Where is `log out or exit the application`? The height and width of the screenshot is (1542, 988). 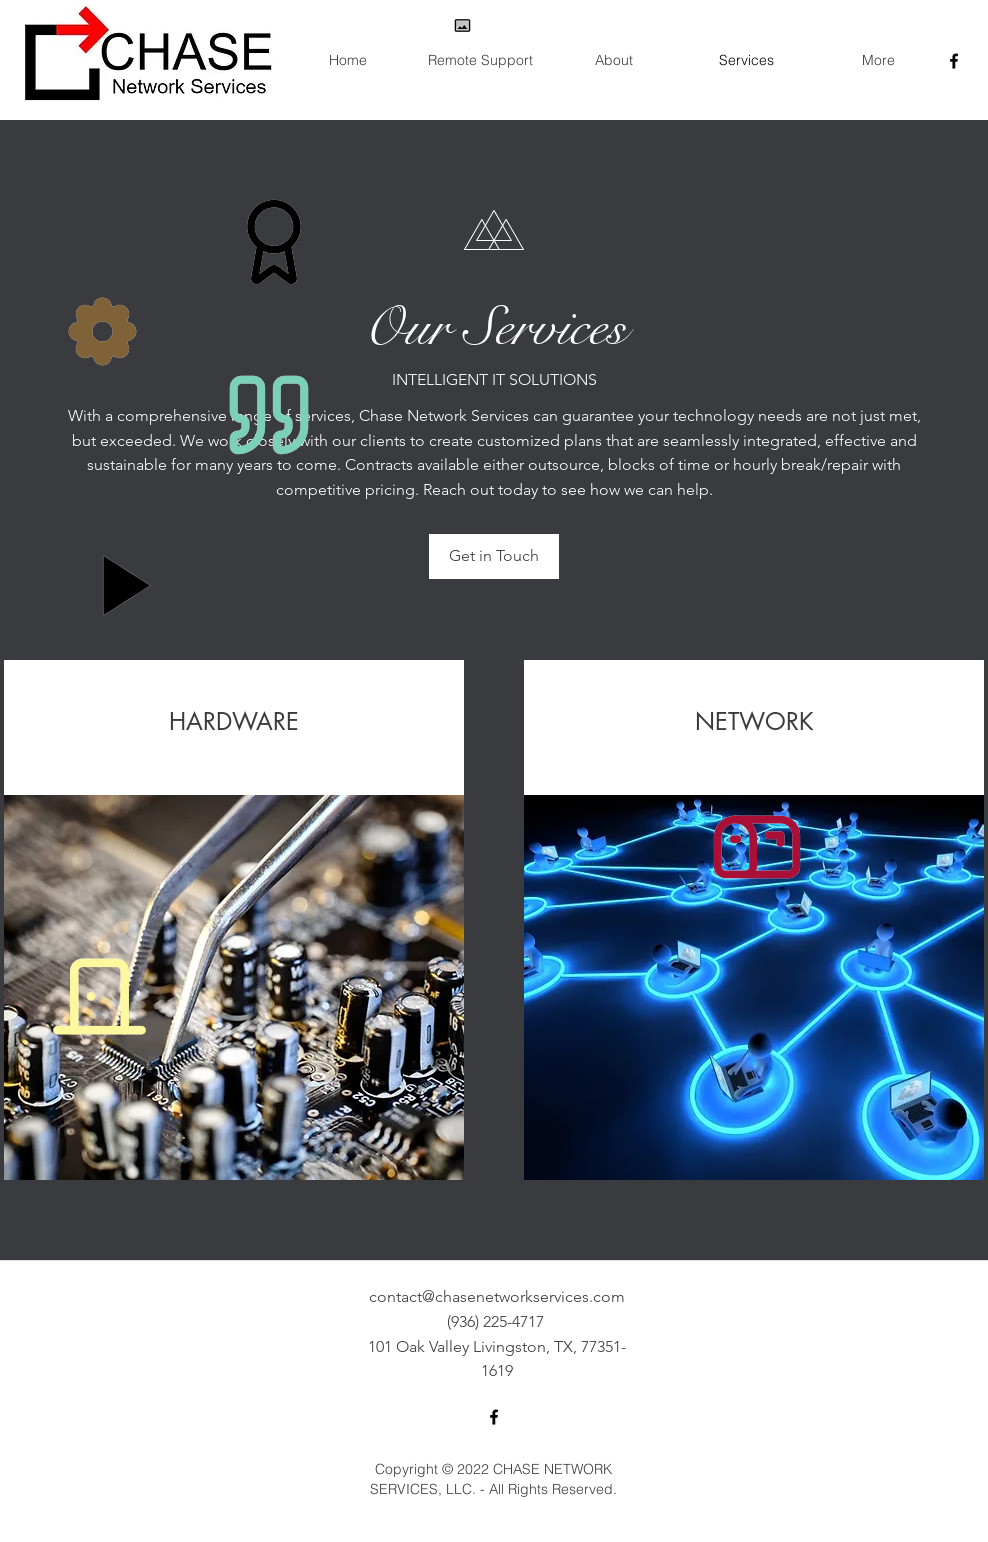
log out or exit the application is located at coordinates (99, 996).